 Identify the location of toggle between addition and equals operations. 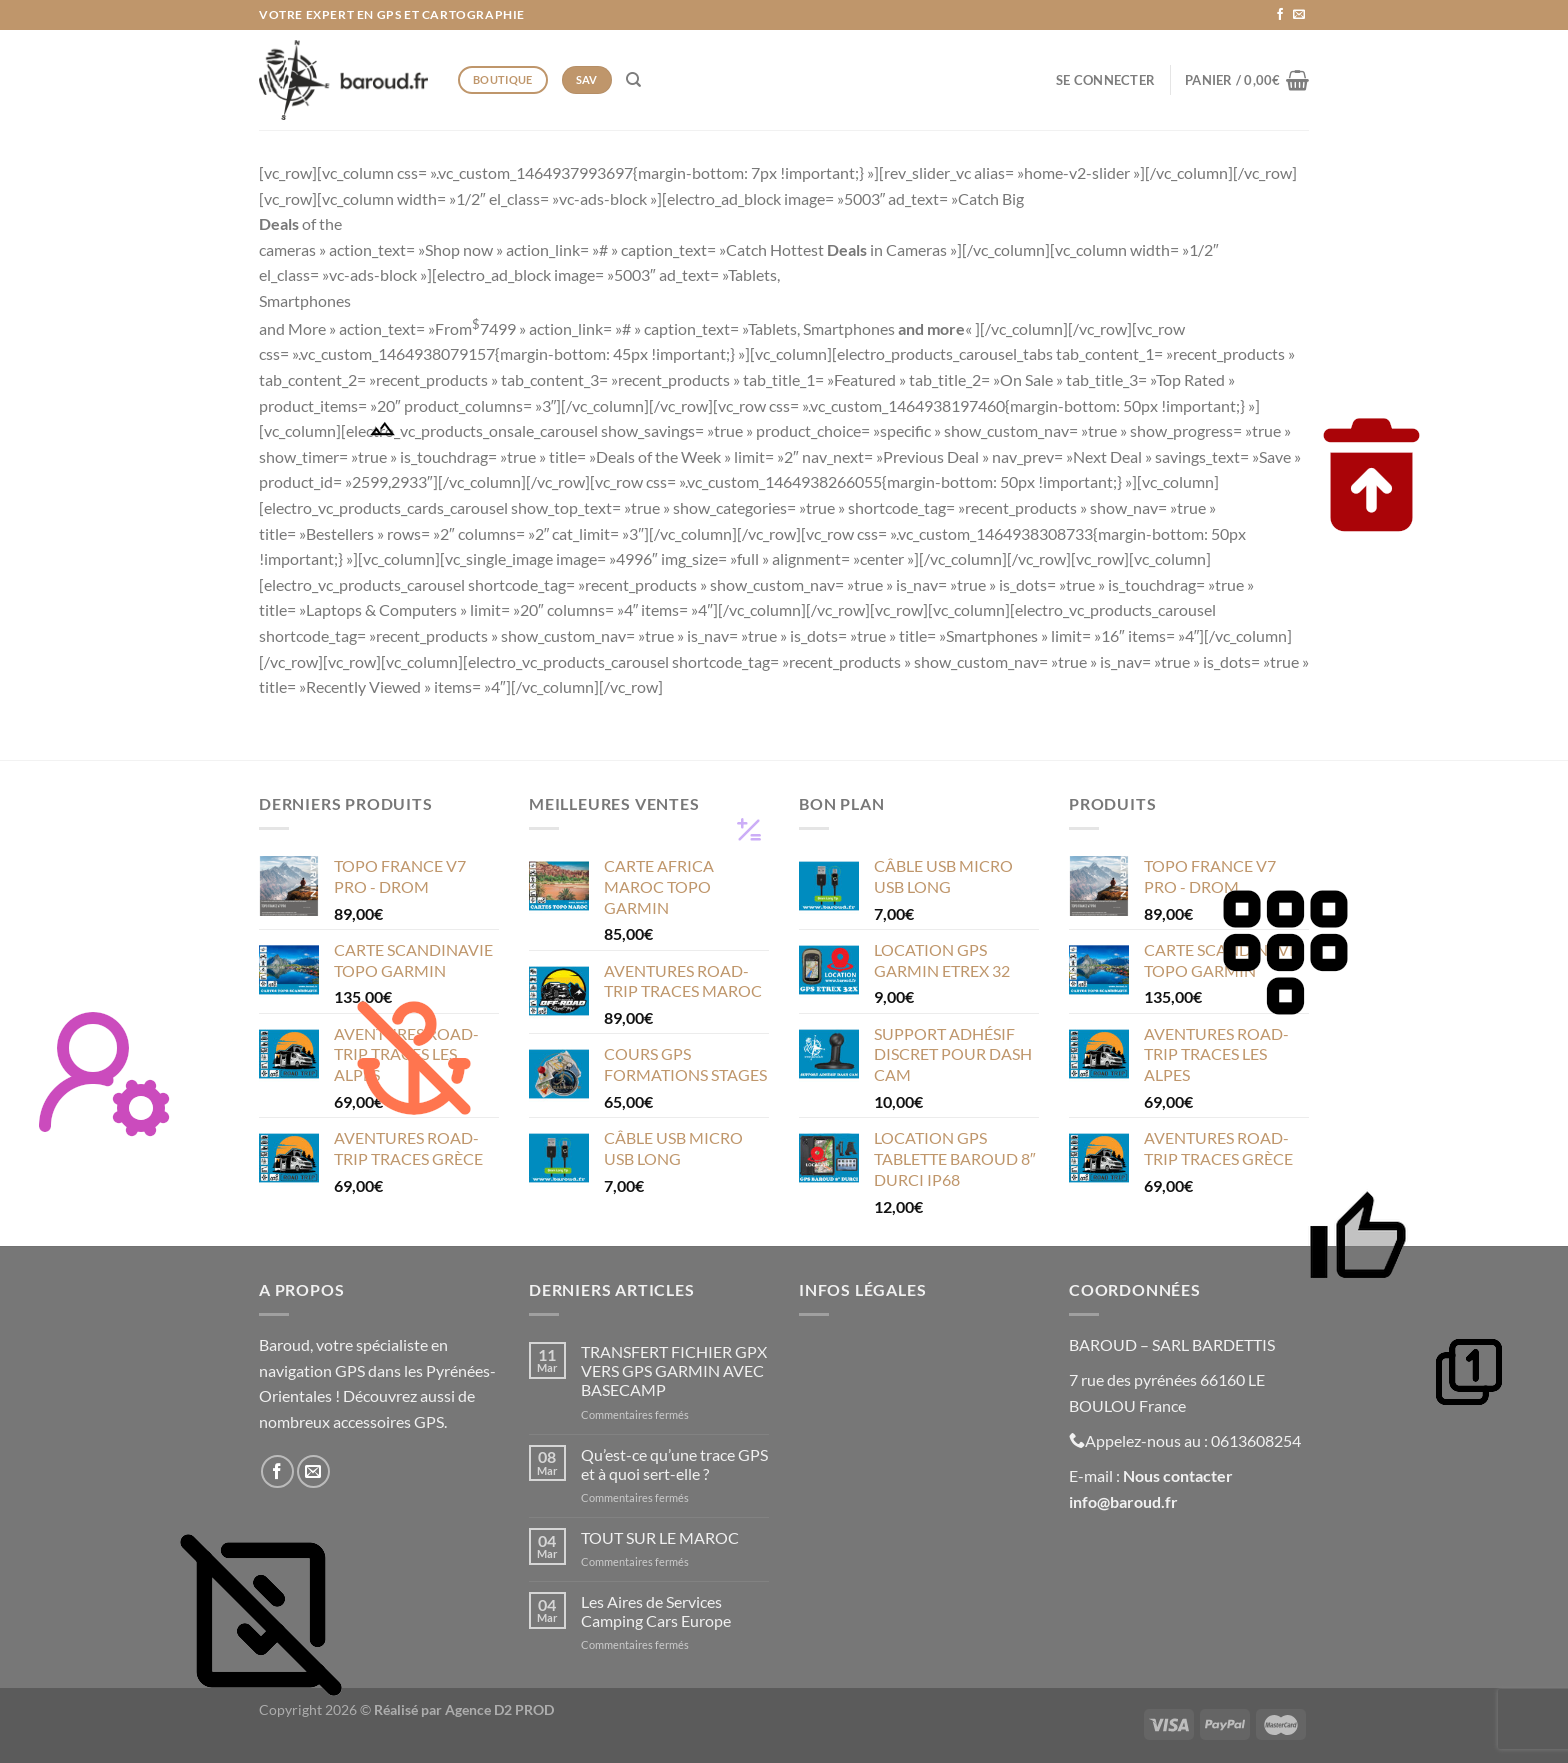
(749, 830).